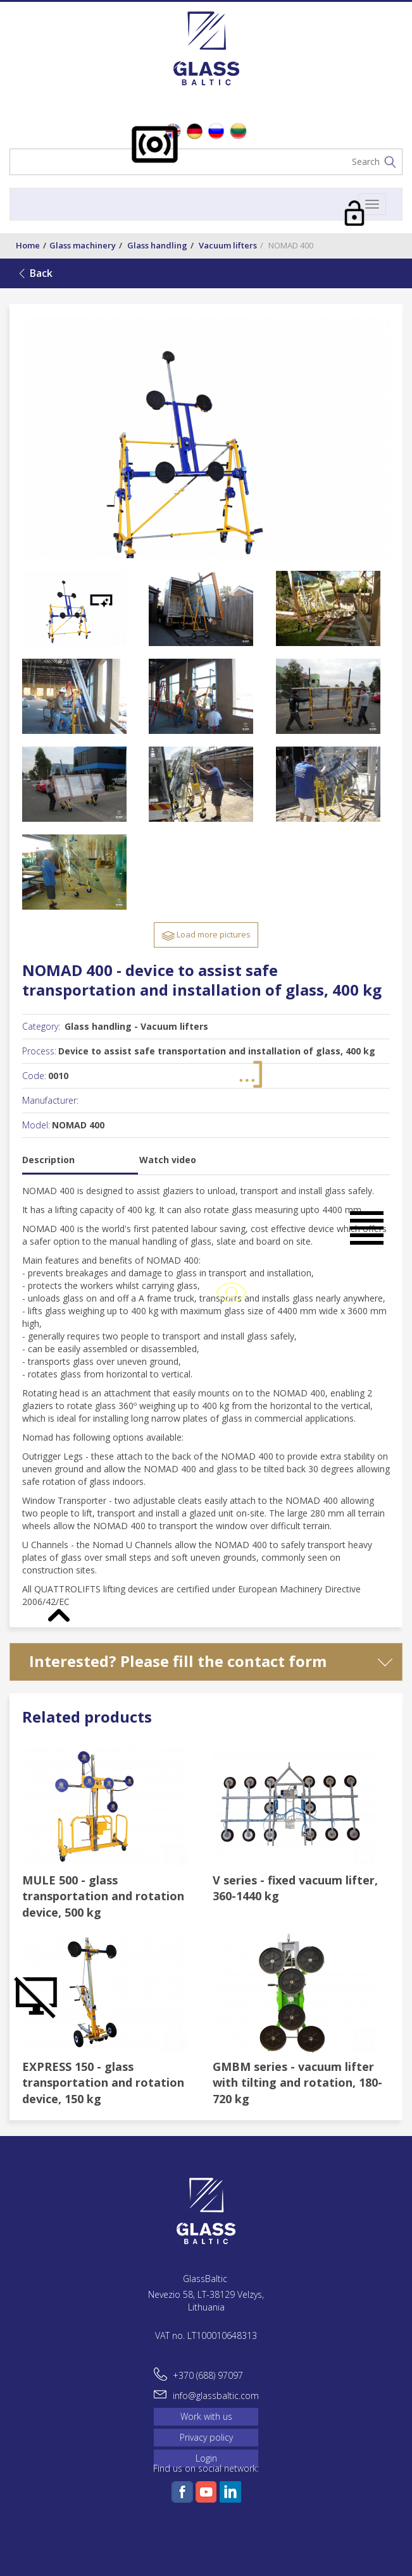  What do you see at coordinates (354, 214) in the screenshot?
I see `indicates an unlocked or unsecured state` at bounding box center [354, 214].